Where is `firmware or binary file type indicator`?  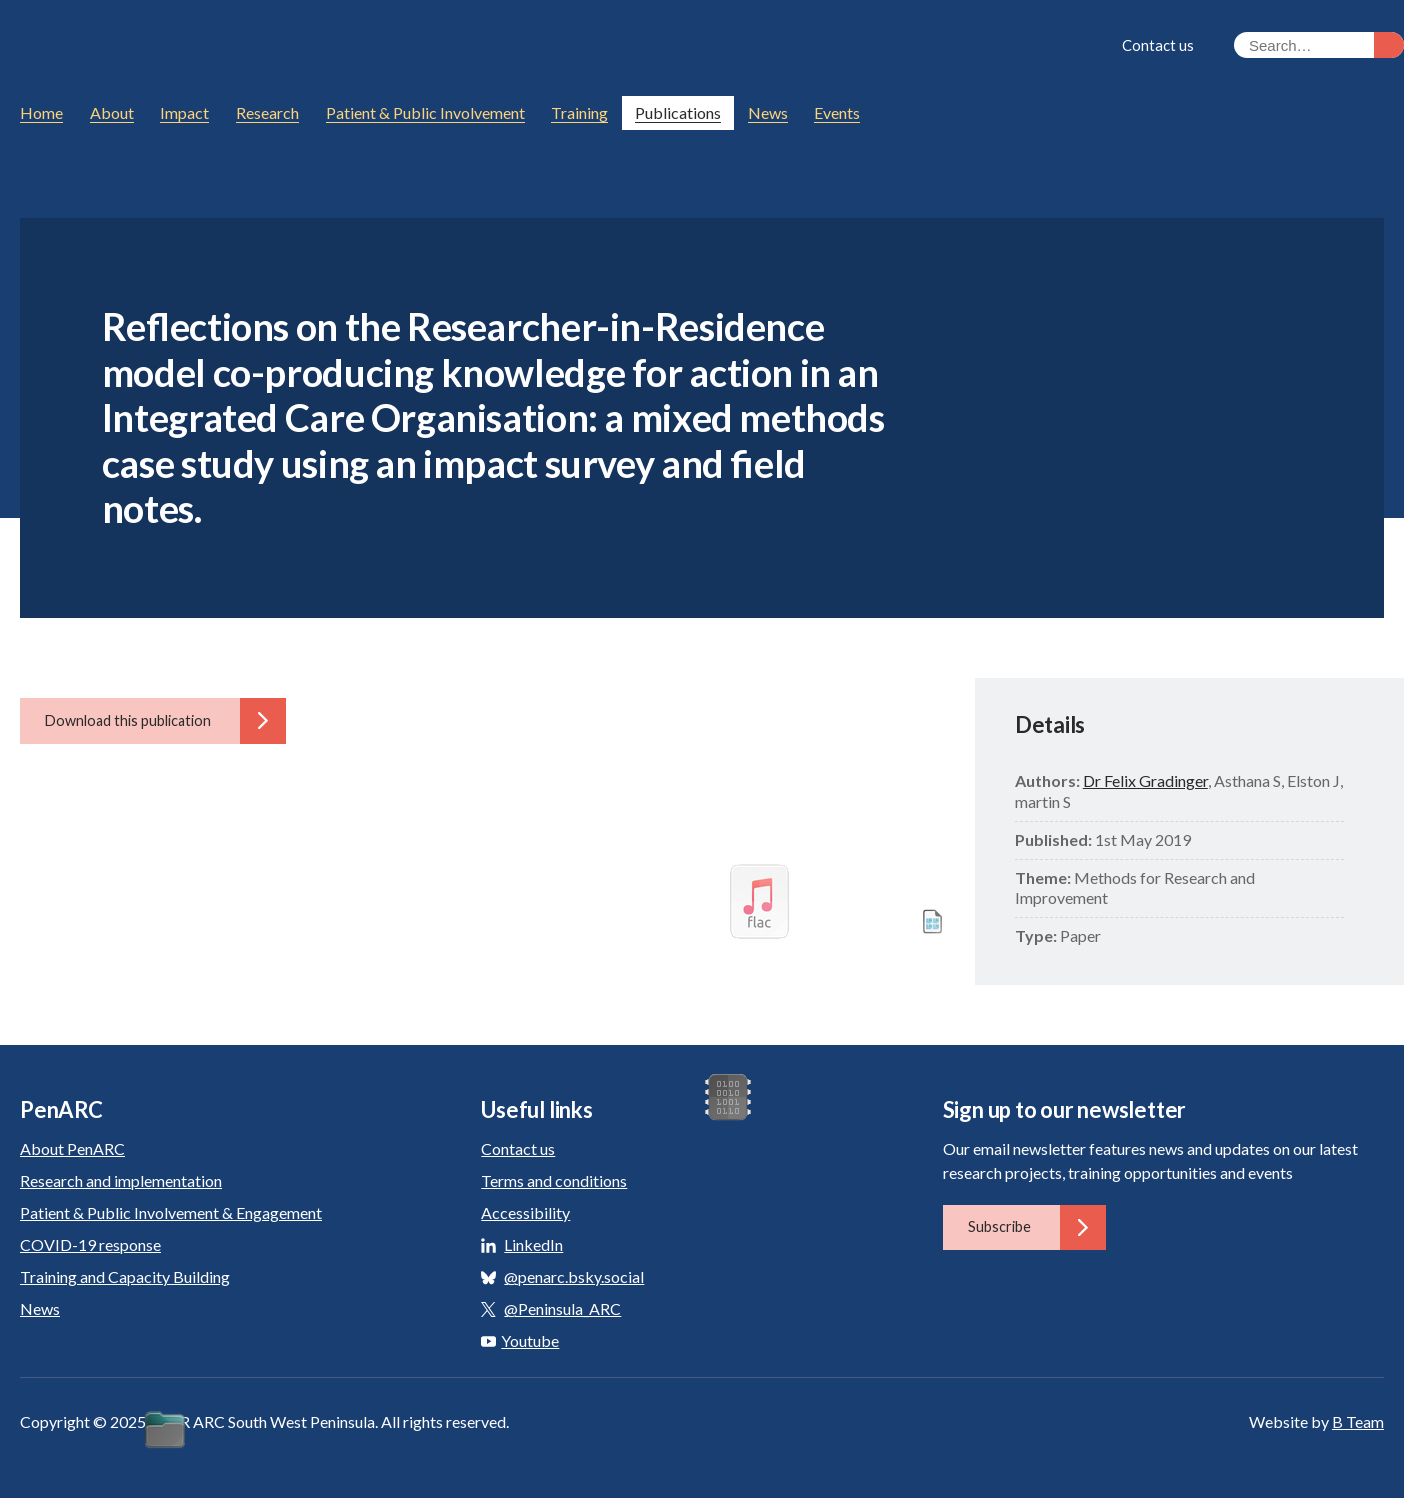
firmware or binary file type indicator is located at coordinates (728, 1097).